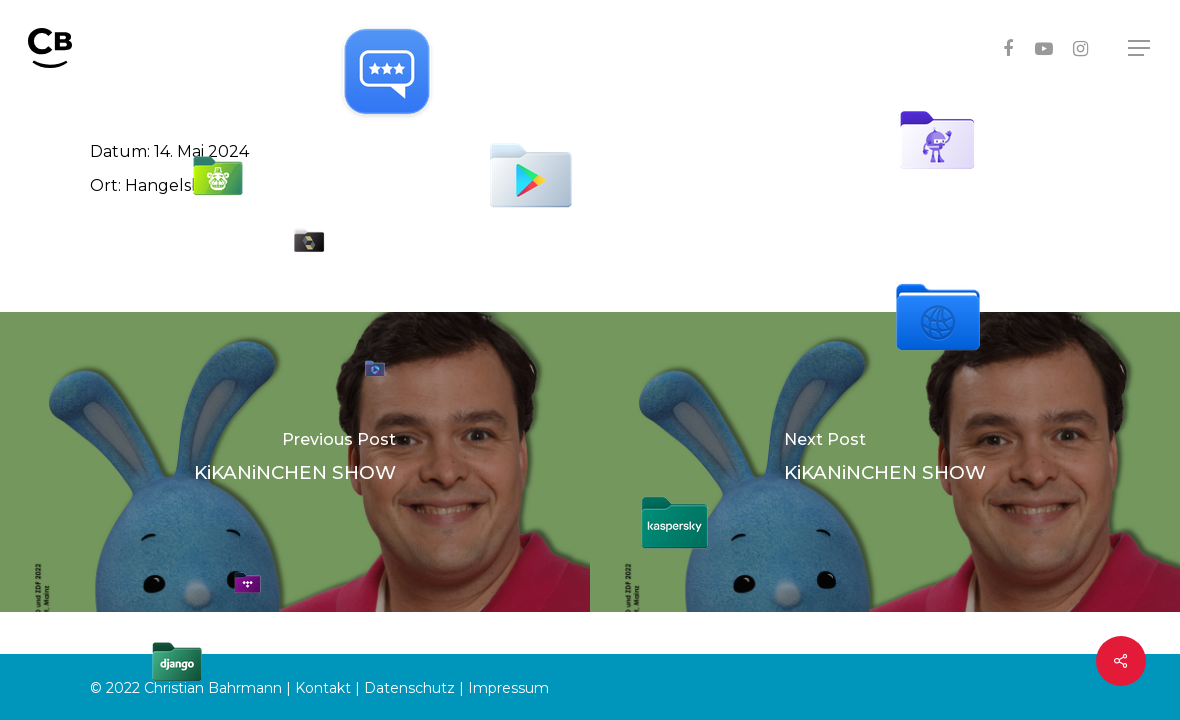 The width and height of the screenshot is (1180, 720). I want to click on open django project folder, so click(177, 663).